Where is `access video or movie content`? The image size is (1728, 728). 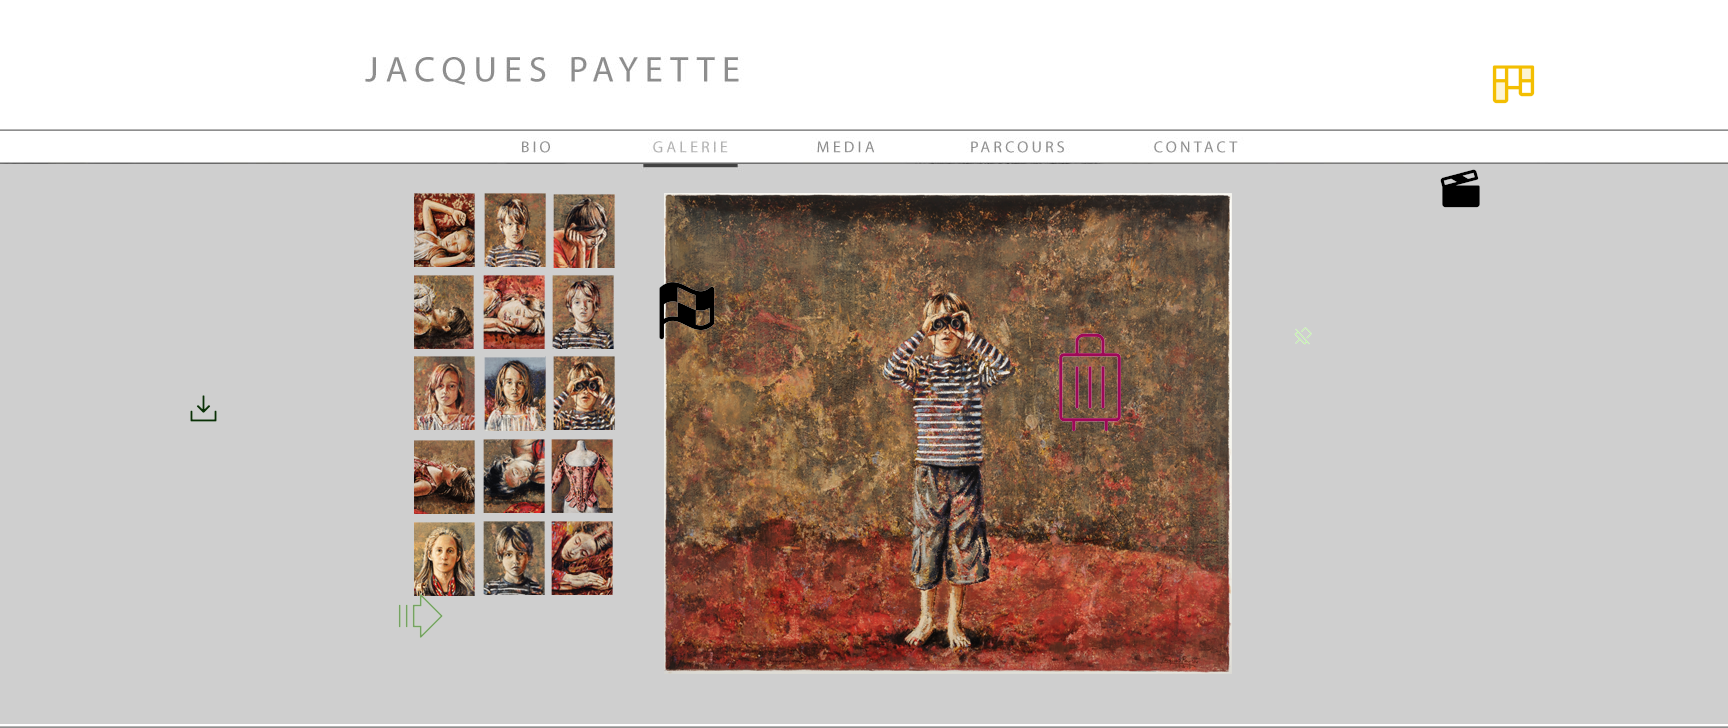
access video or movie content is located at coordinates (1461, 190).